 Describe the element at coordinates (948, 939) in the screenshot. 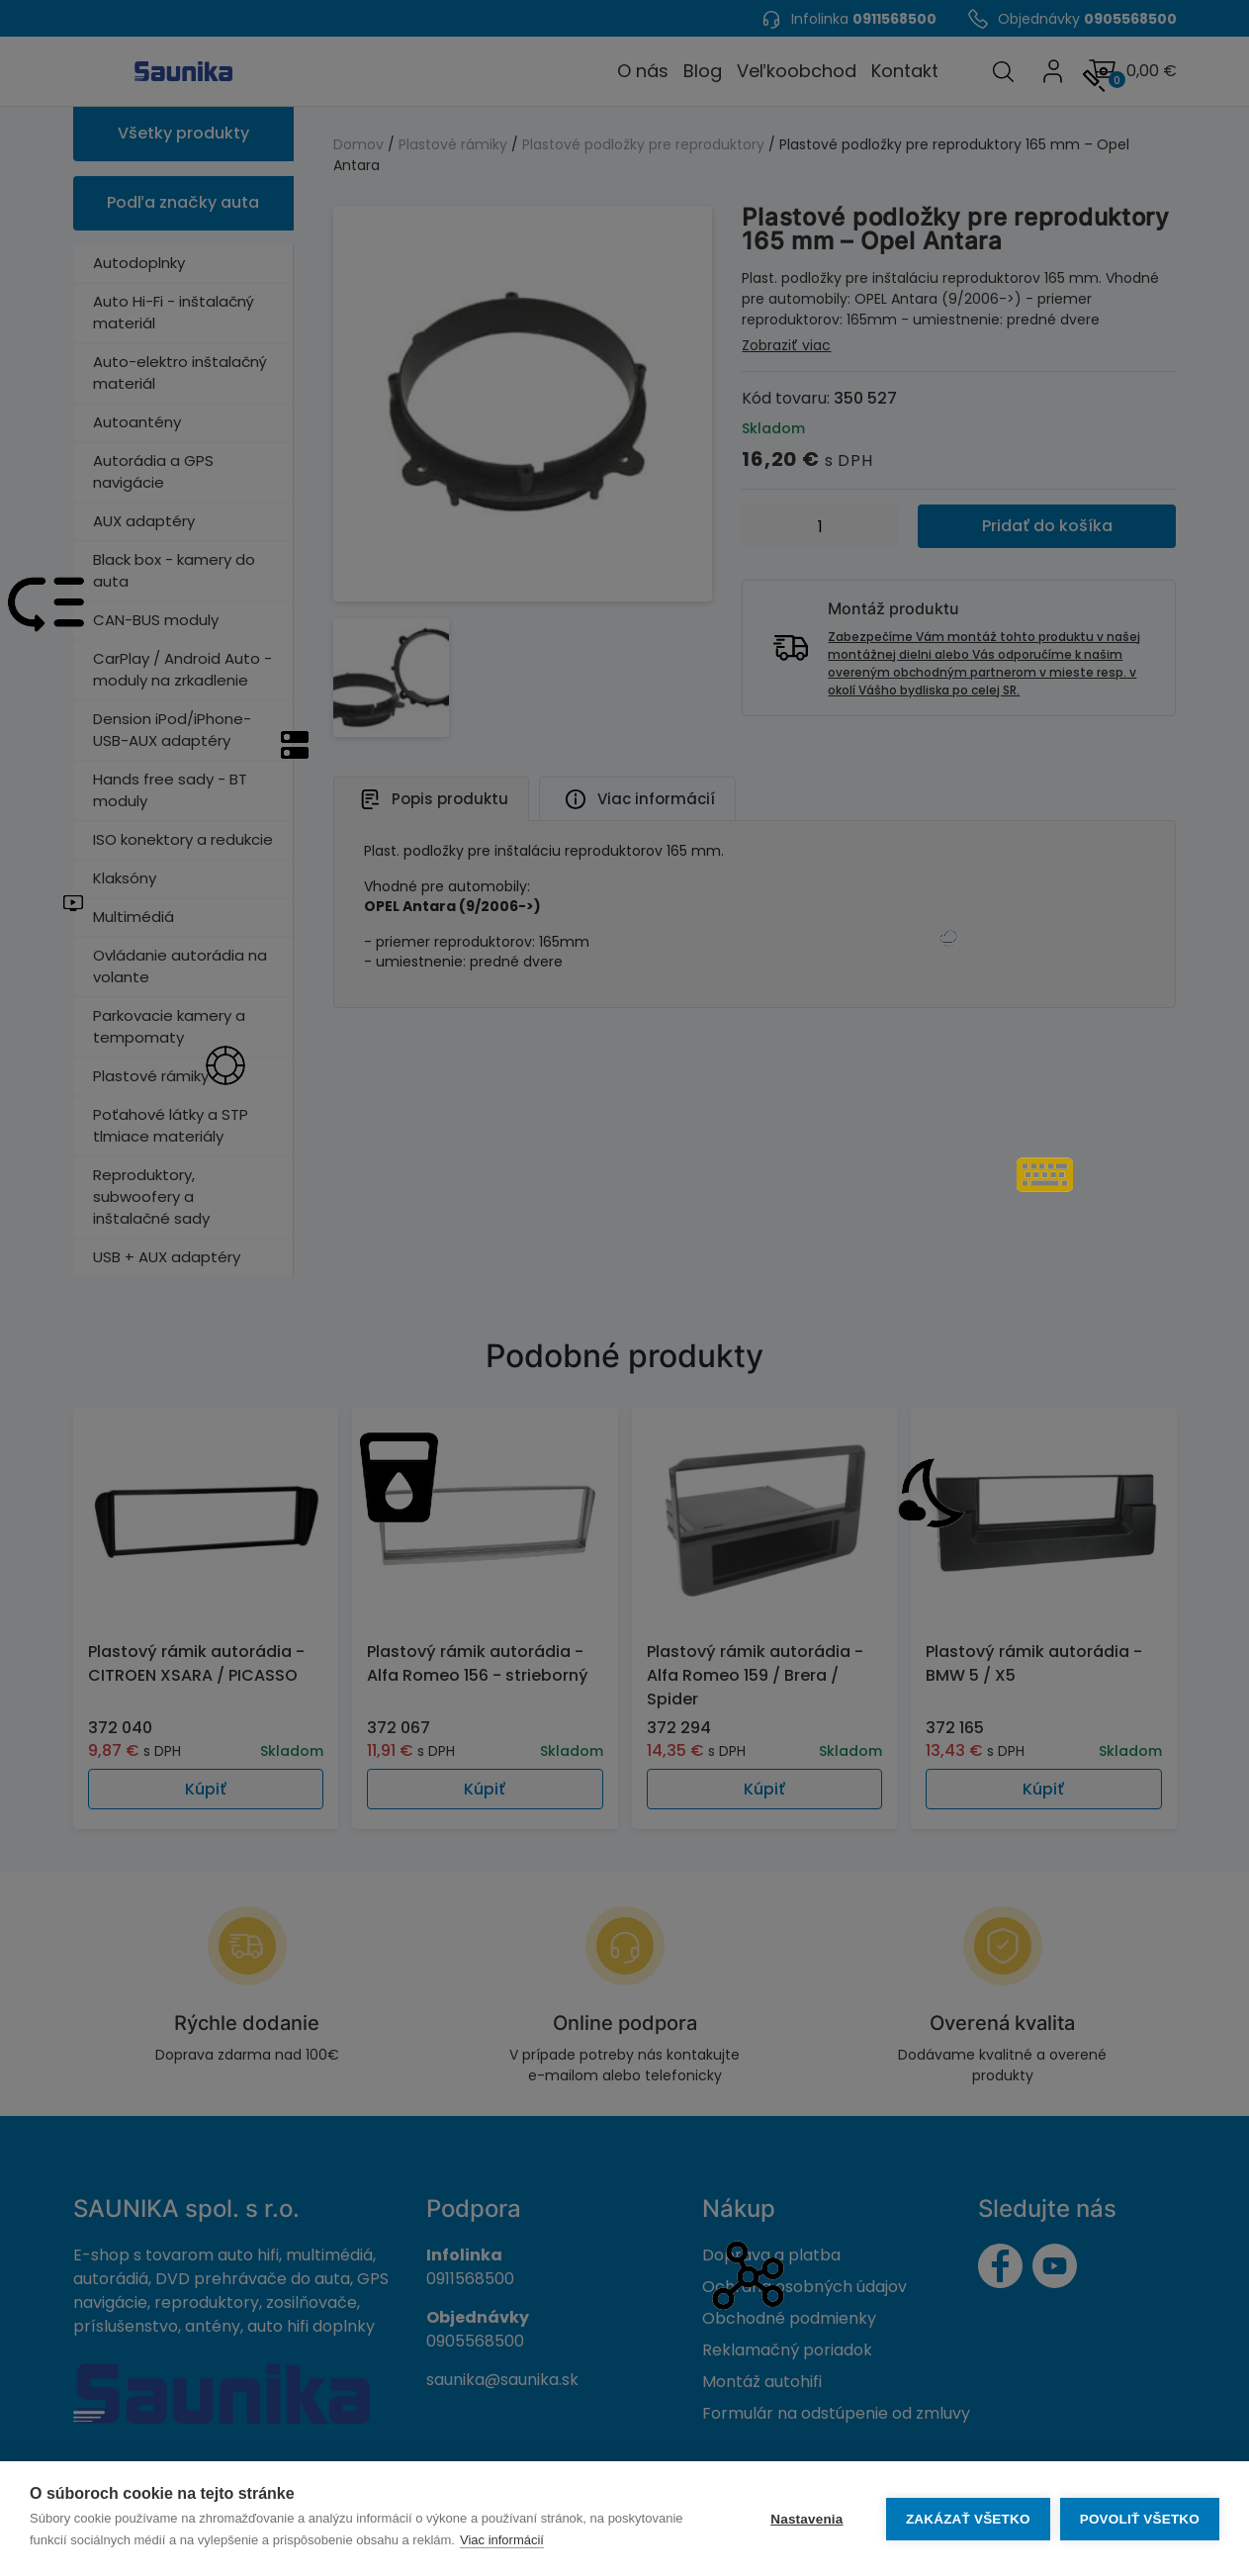

I see `indicates foggy weather conditions` at that location.